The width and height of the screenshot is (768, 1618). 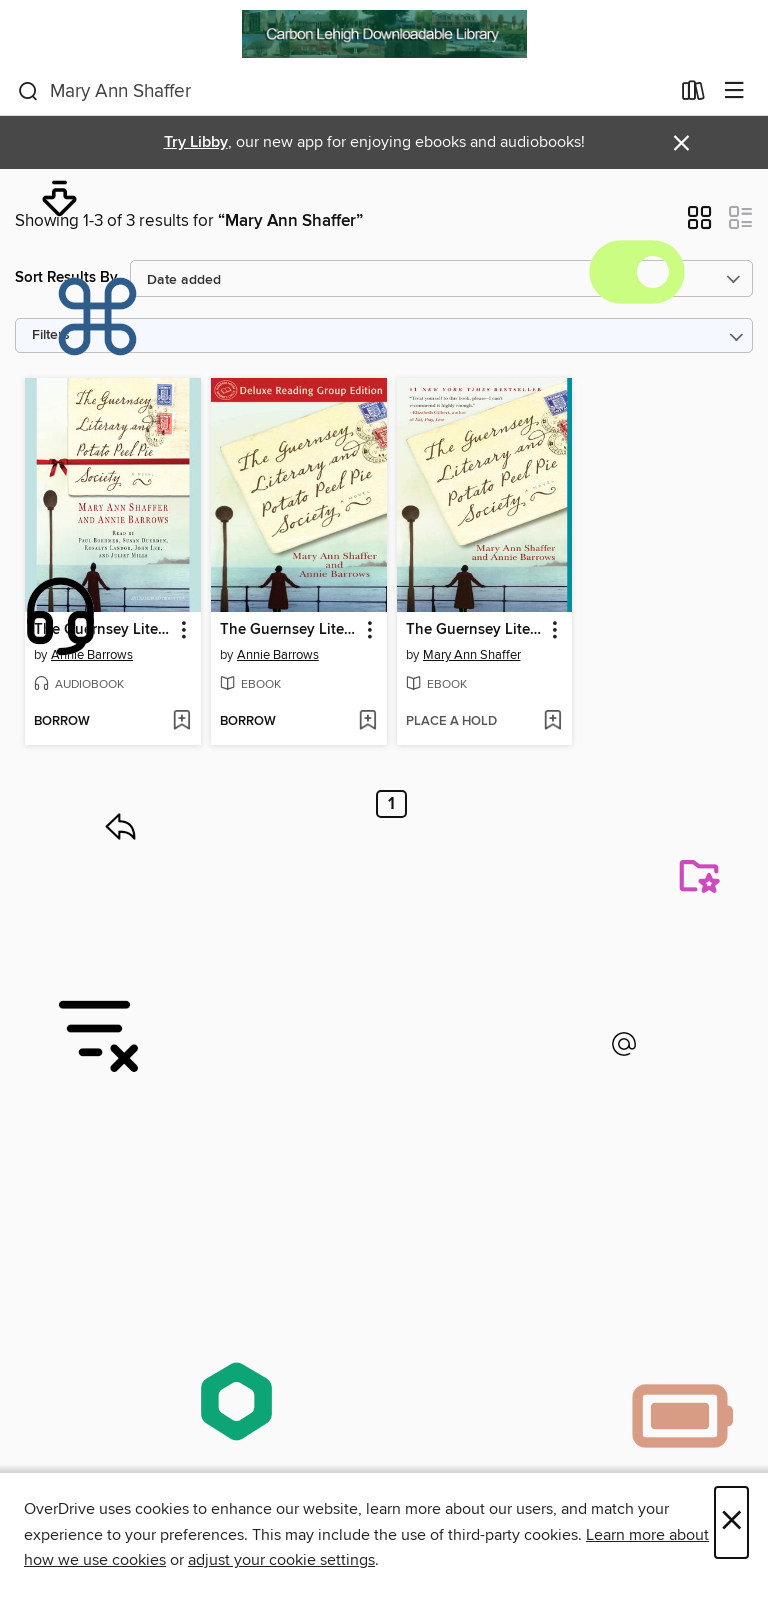 What do you see at coordinates (94, 1028) in the screenshot?
I see `clear all active filters` at bounding box center [94, 1028].